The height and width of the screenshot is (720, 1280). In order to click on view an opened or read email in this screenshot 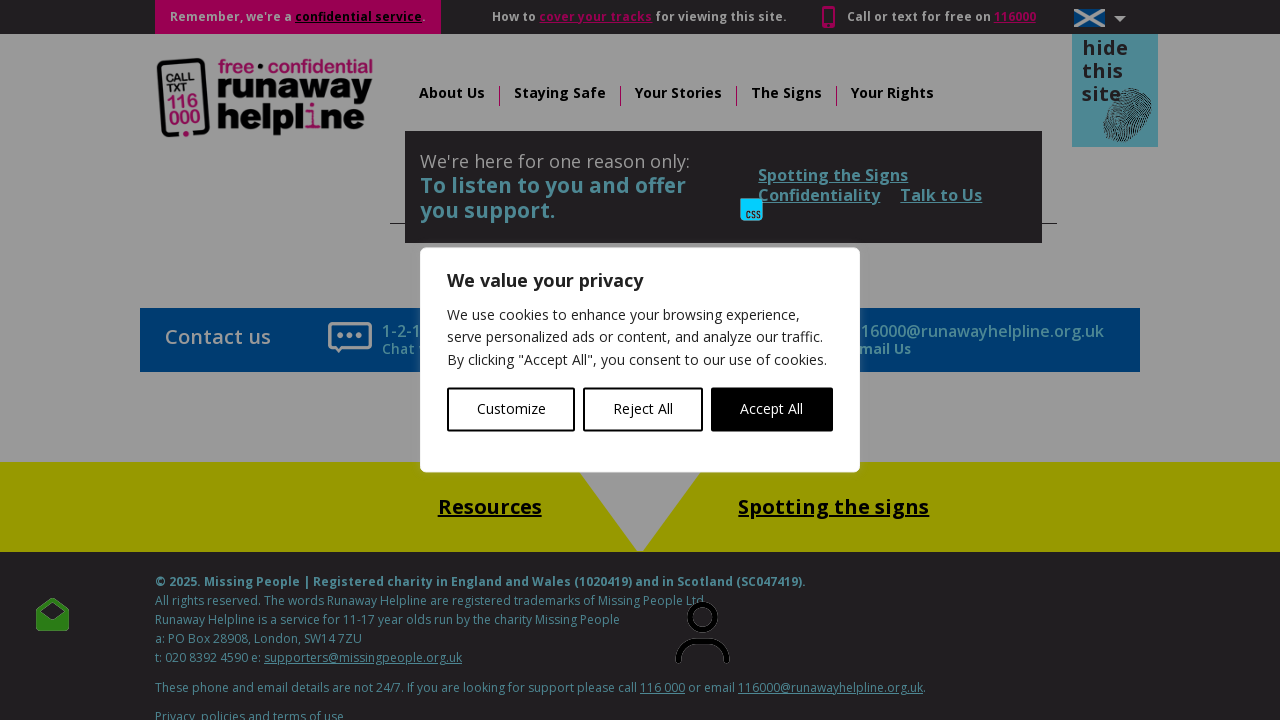, I will do `click(52, 616)`.